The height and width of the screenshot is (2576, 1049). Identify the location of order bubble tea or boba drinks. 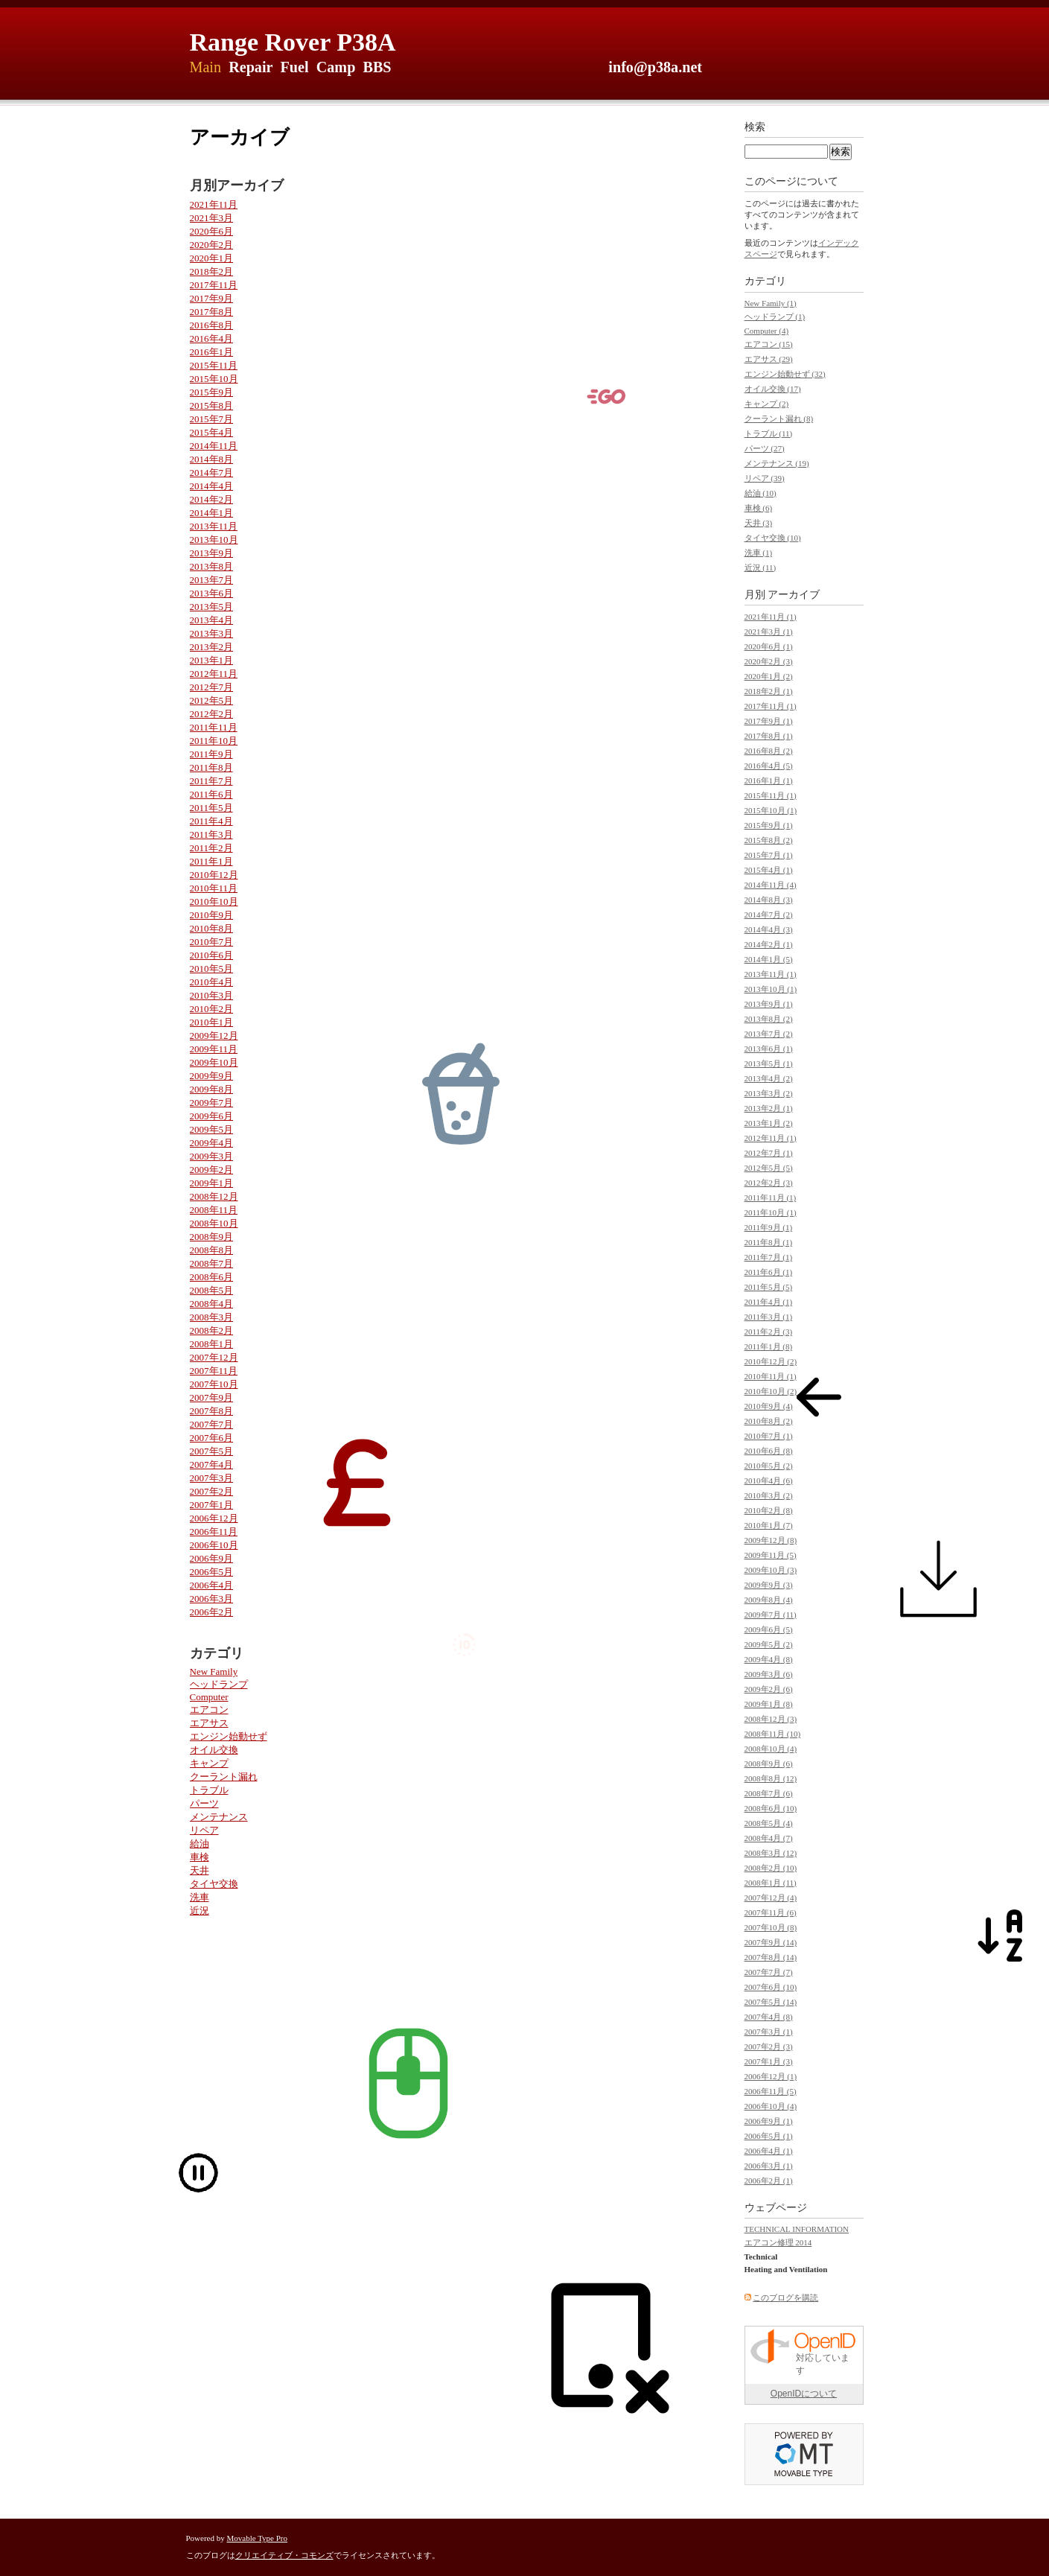
(461, 1096).